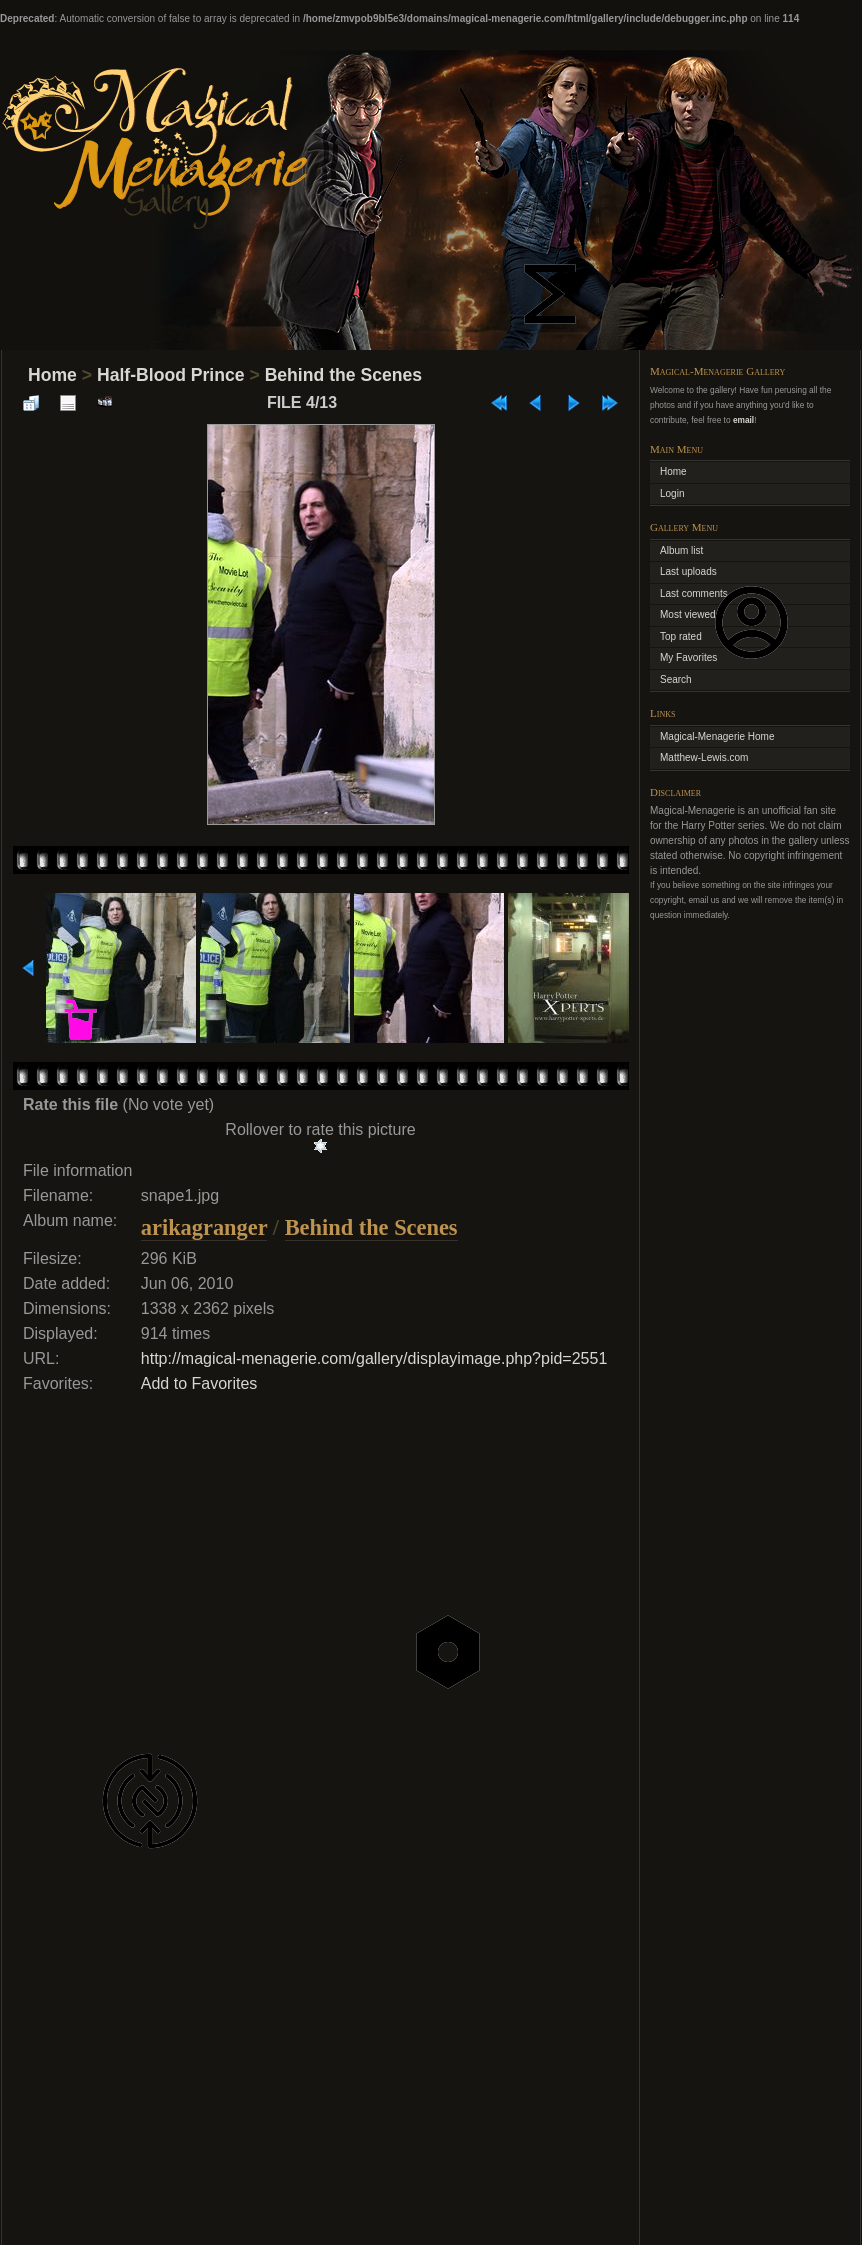 This screenshot has height=2245, width=862. What do you see at coordinates (150, 1801) in the screenshot?
I see `indicates nfc directional communication capability` at bounding box center [150, 1801].